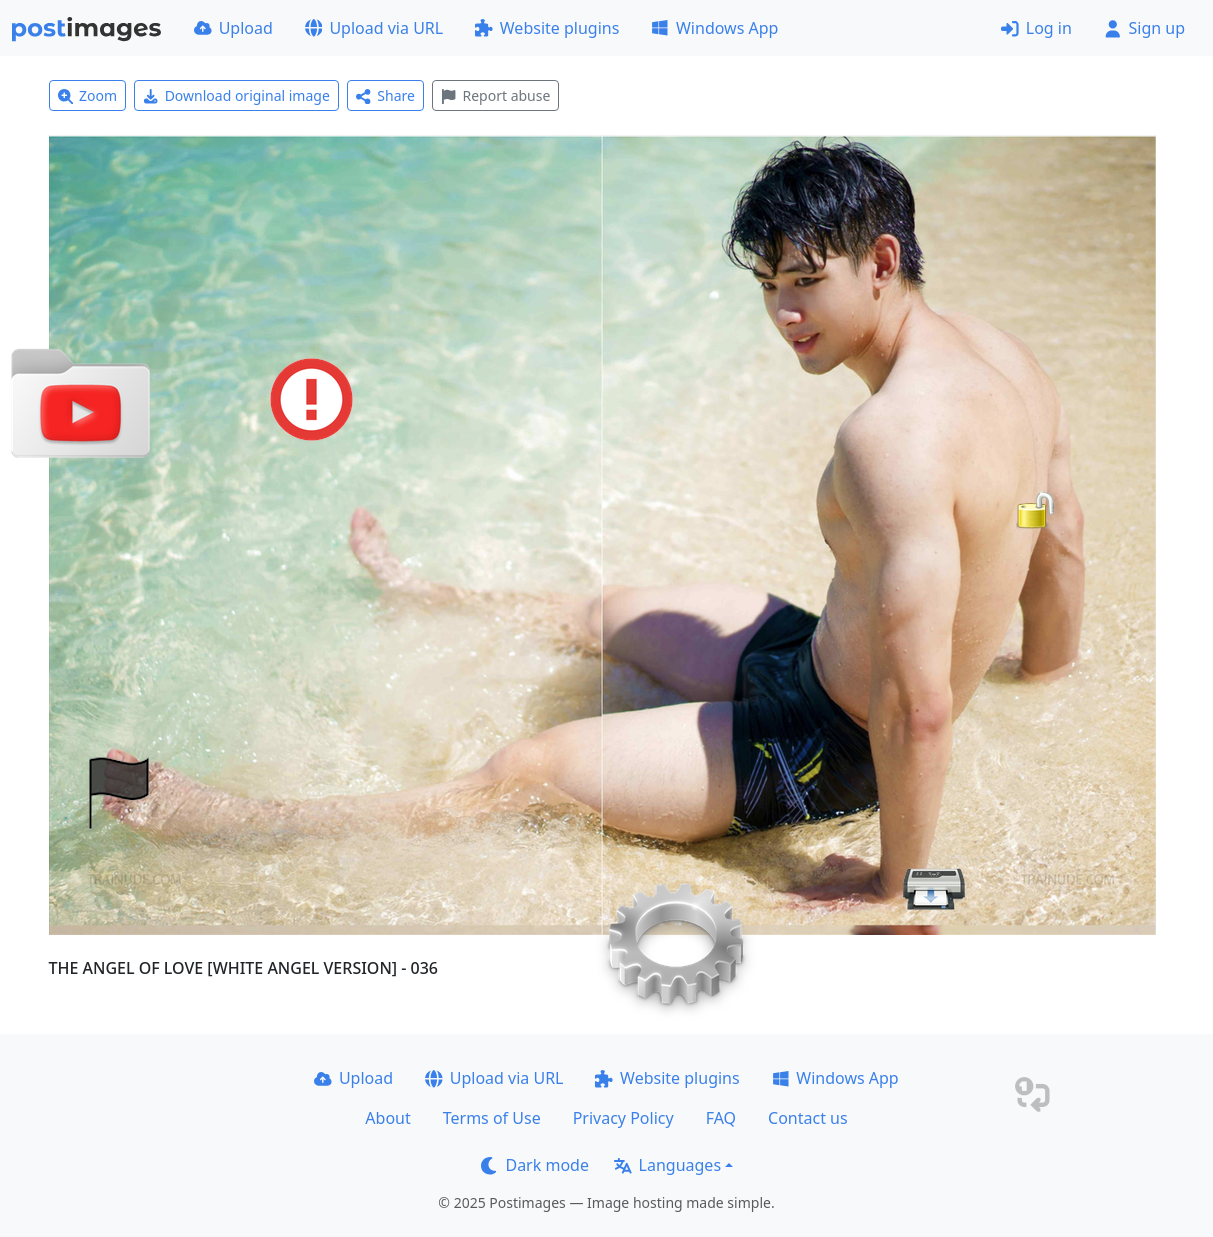 The height and width of the screenshot is (1237, 1213). Describe the element at coordinates (676, 943) in the screenshot. I see `access system settings and preferences` at that location.